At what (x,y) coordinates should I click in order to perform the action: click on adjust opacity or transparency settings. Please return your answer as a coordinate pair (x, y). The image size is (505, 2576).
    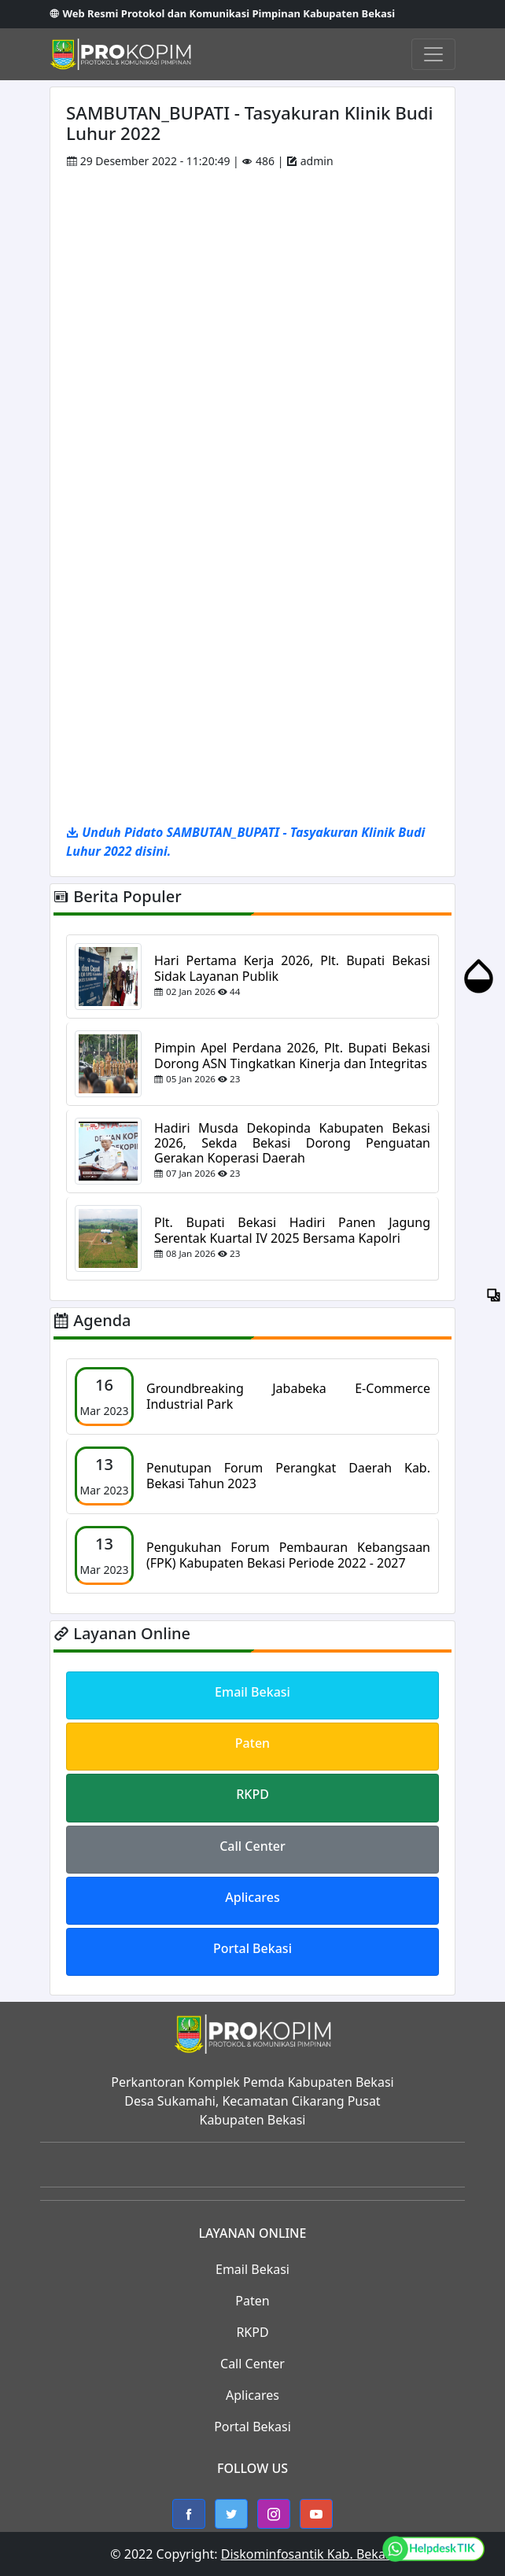
    Looking at the image, I should click on (478, 975).